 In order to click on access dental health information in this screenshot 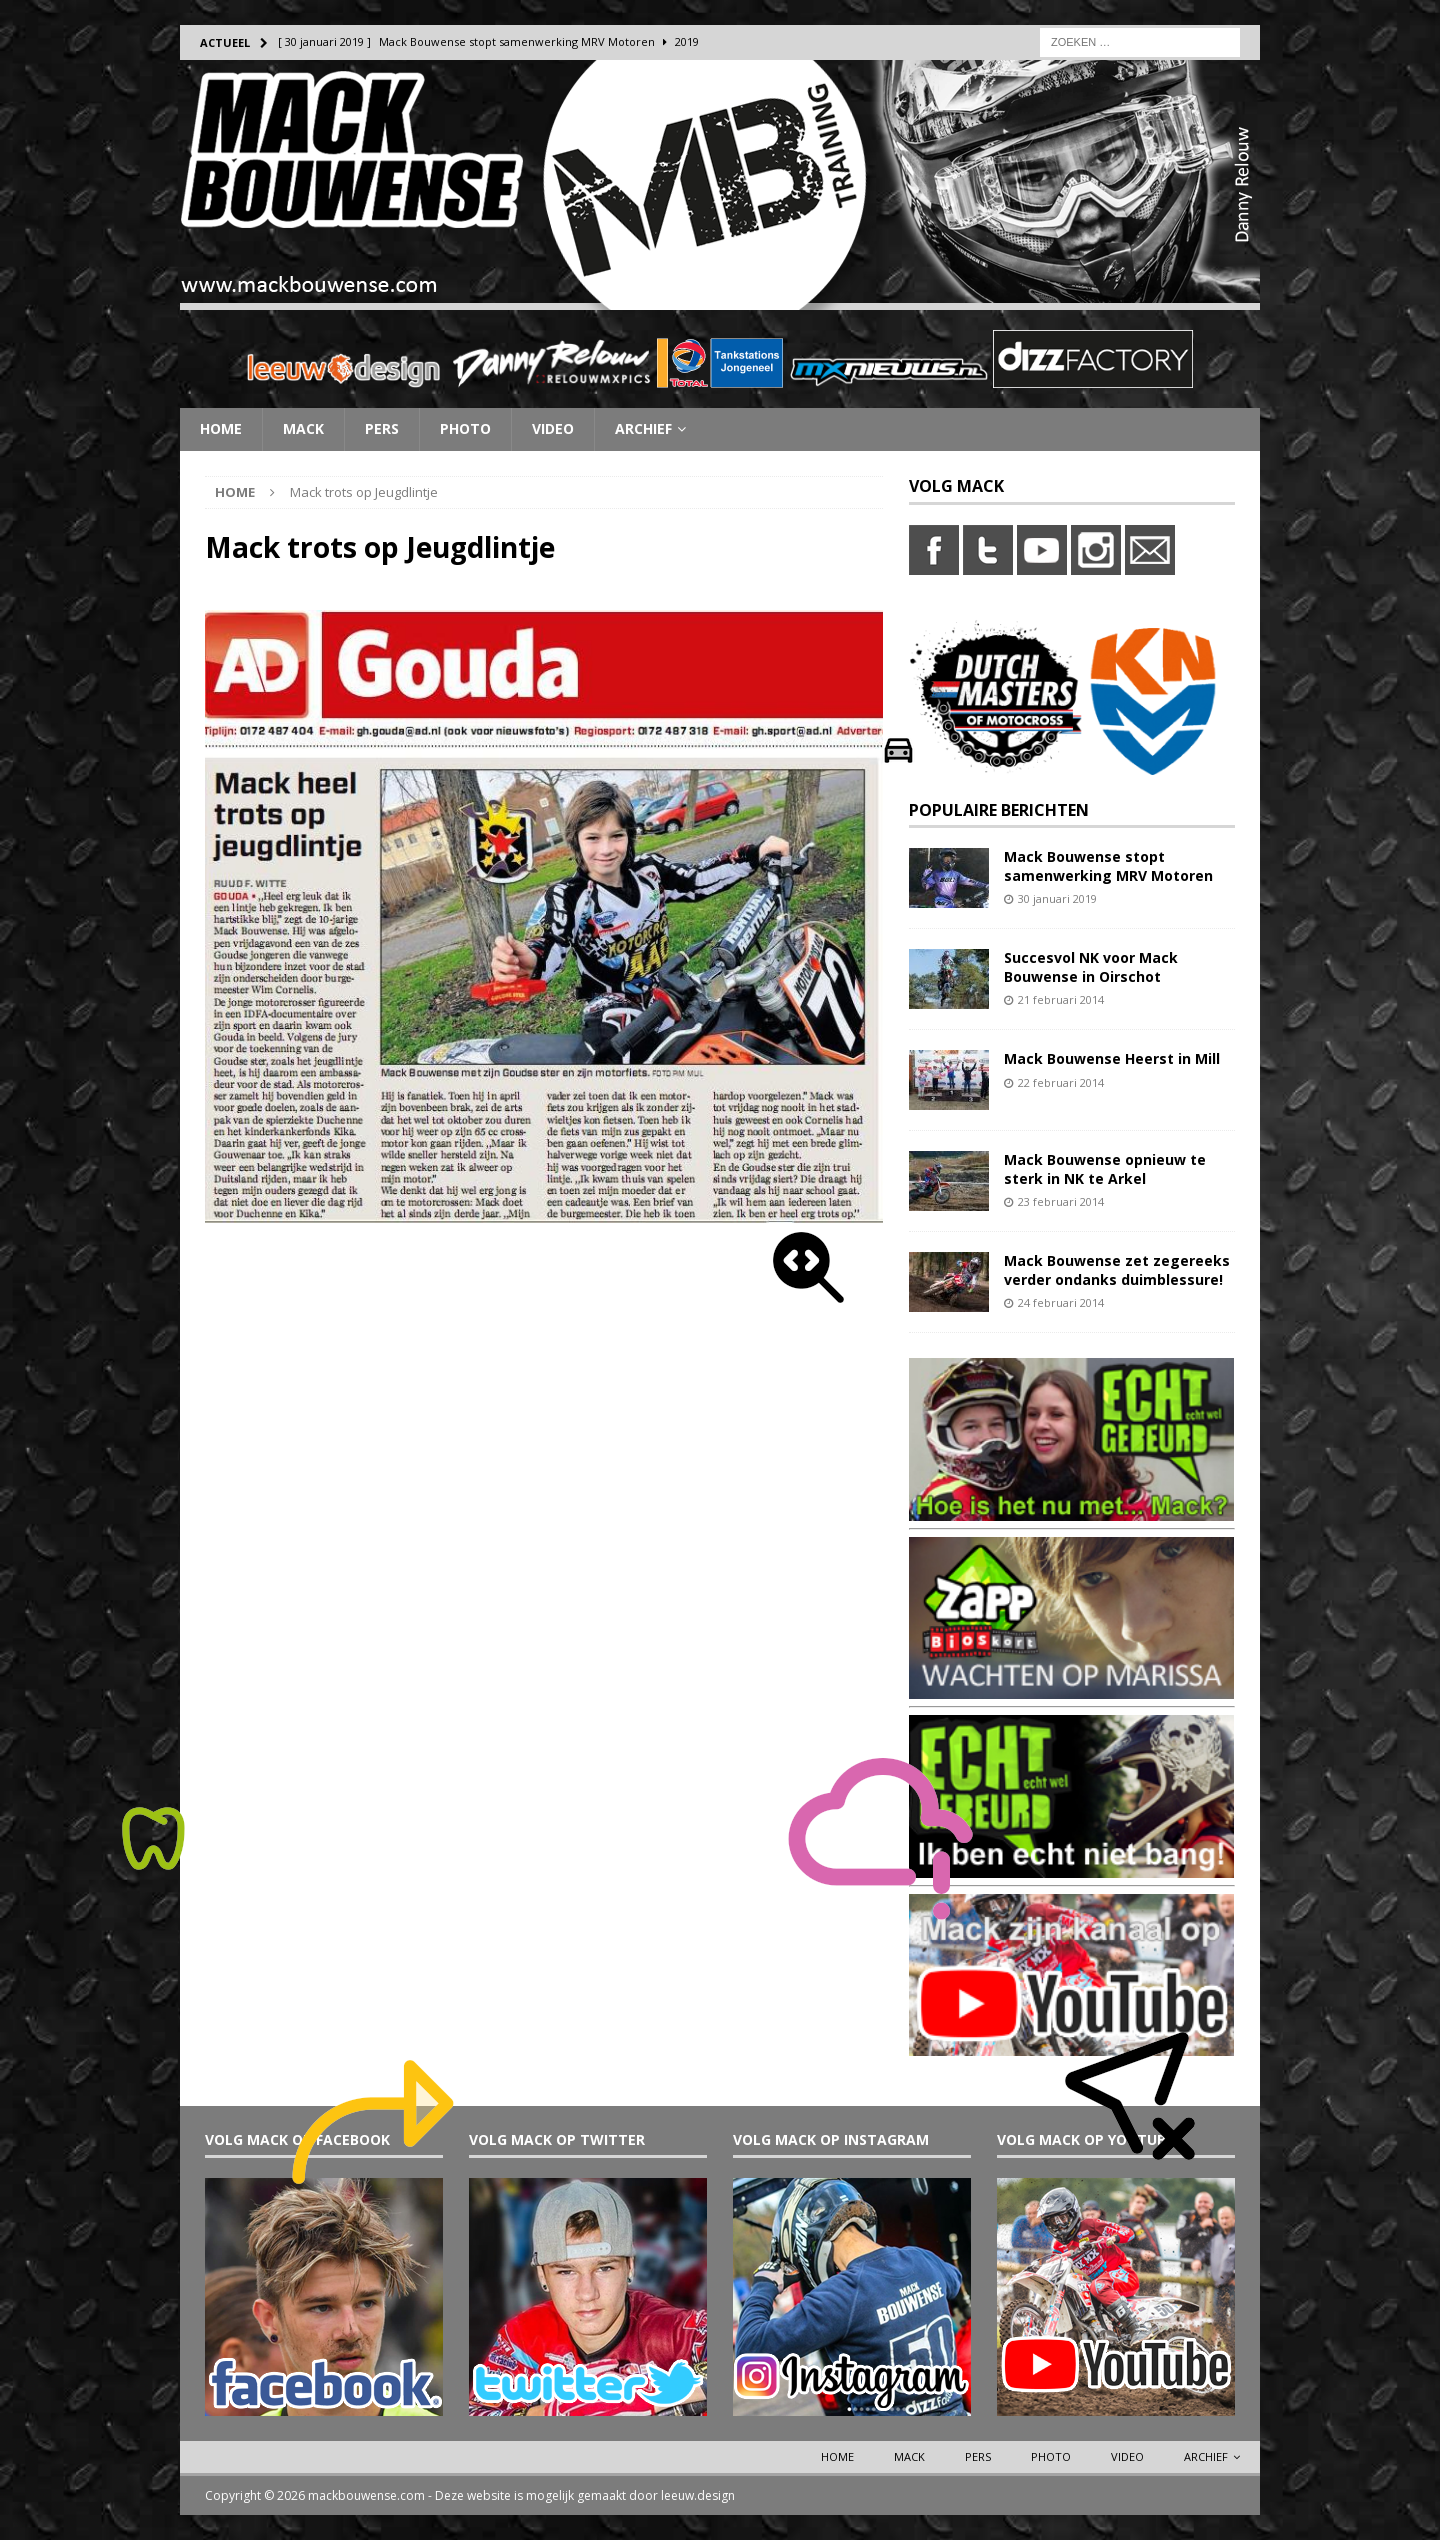, I will do `click(153, 1838)`.